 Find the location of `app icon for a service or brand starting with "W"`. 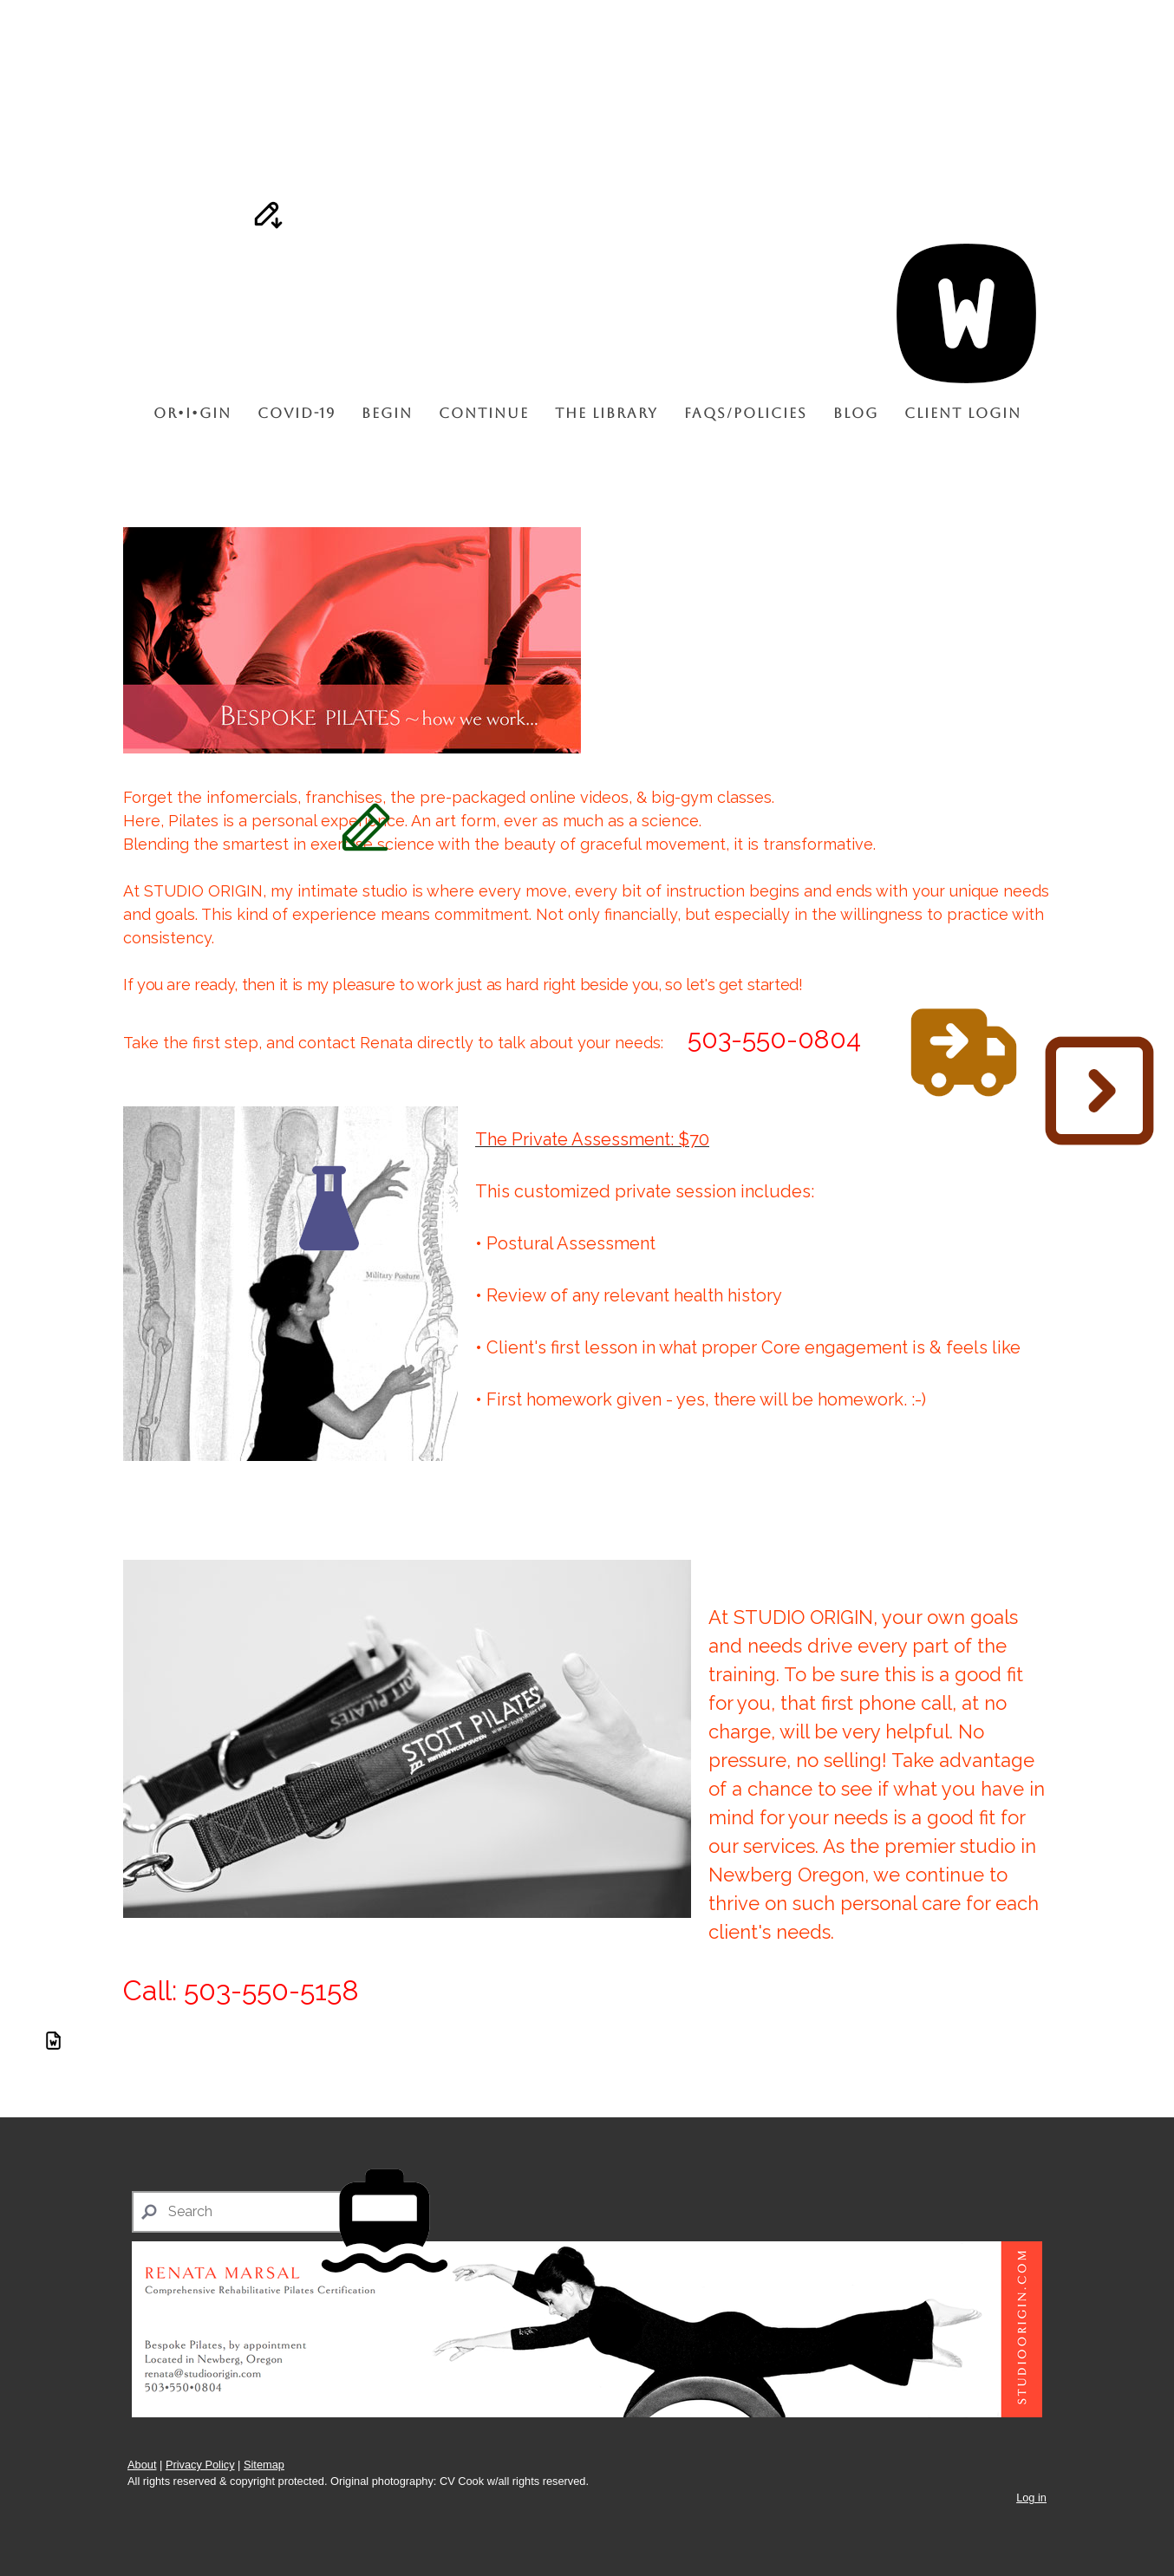

app icon for a service or brand starting with "W" is located at coordinates (966, 313).